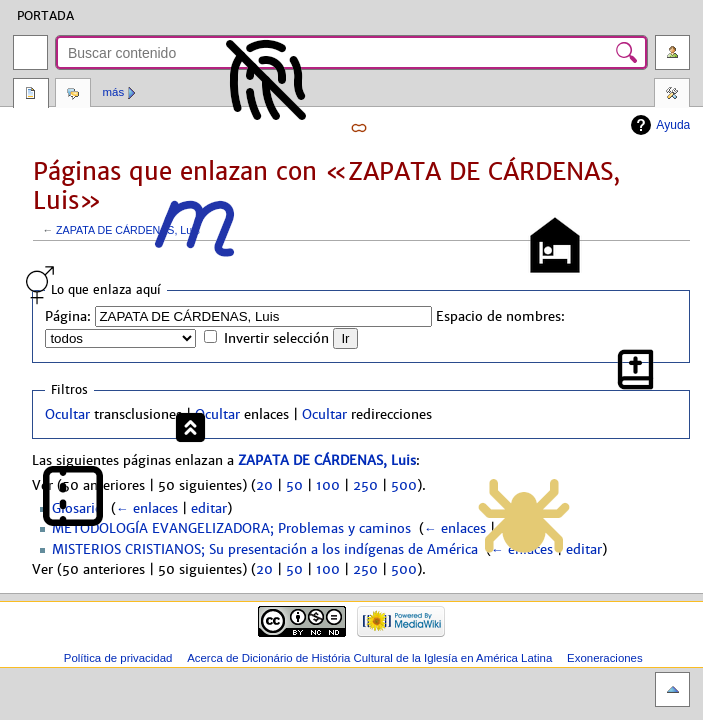  What do you see at coordinates (194, 224) in the screenshot?
I see `open the Meetup app` at bounding box center [194, 224].